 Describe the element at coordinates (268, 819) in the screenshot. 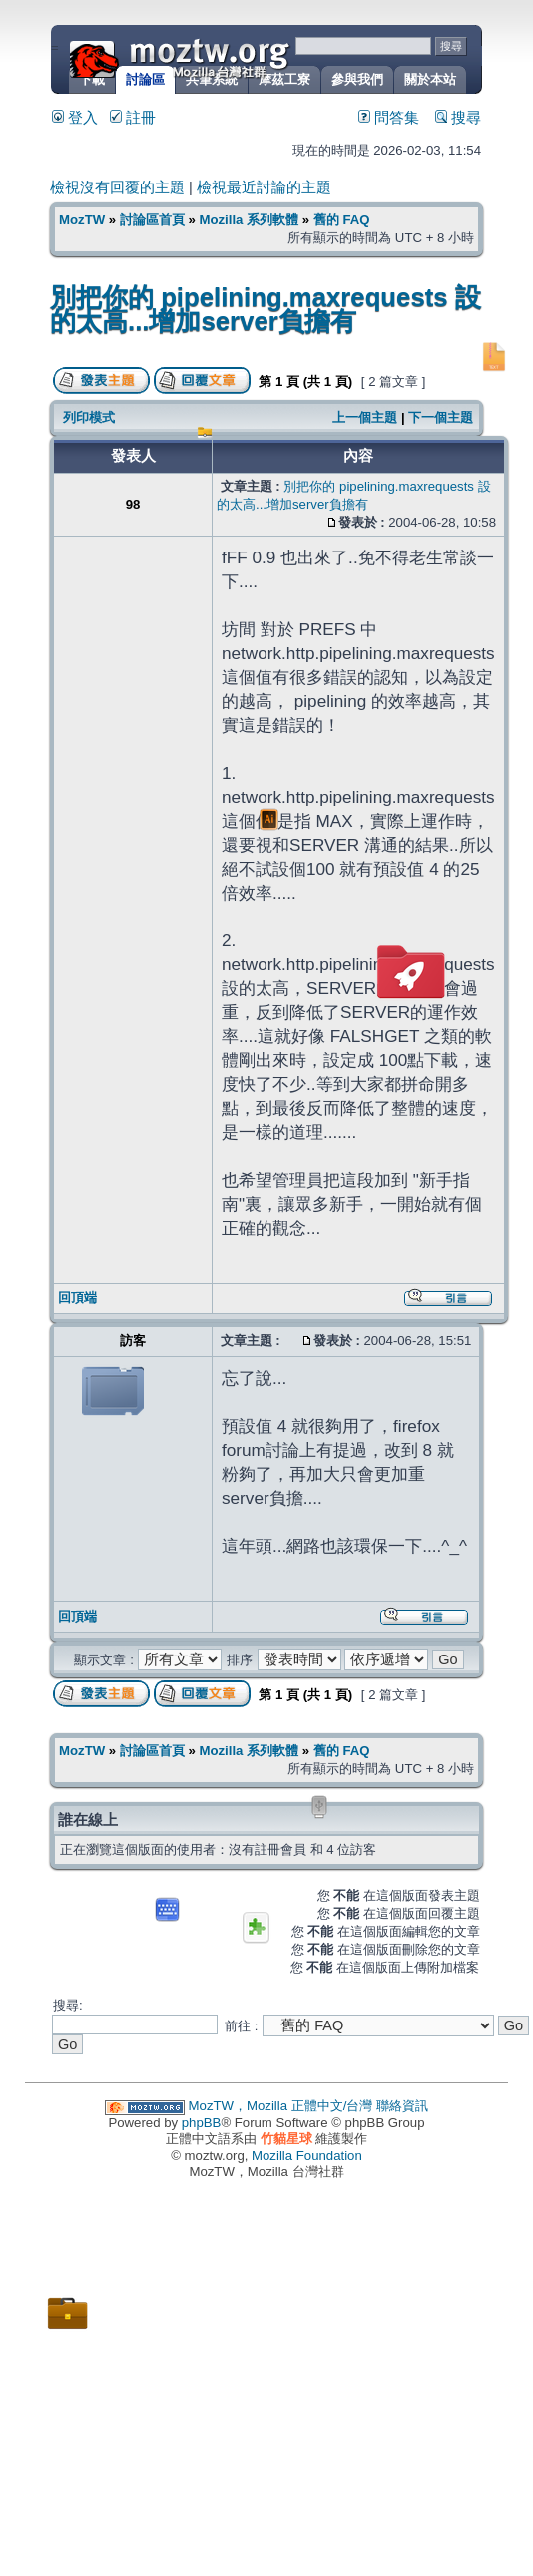

I see `open an Adobe Illustrator file` at that location.